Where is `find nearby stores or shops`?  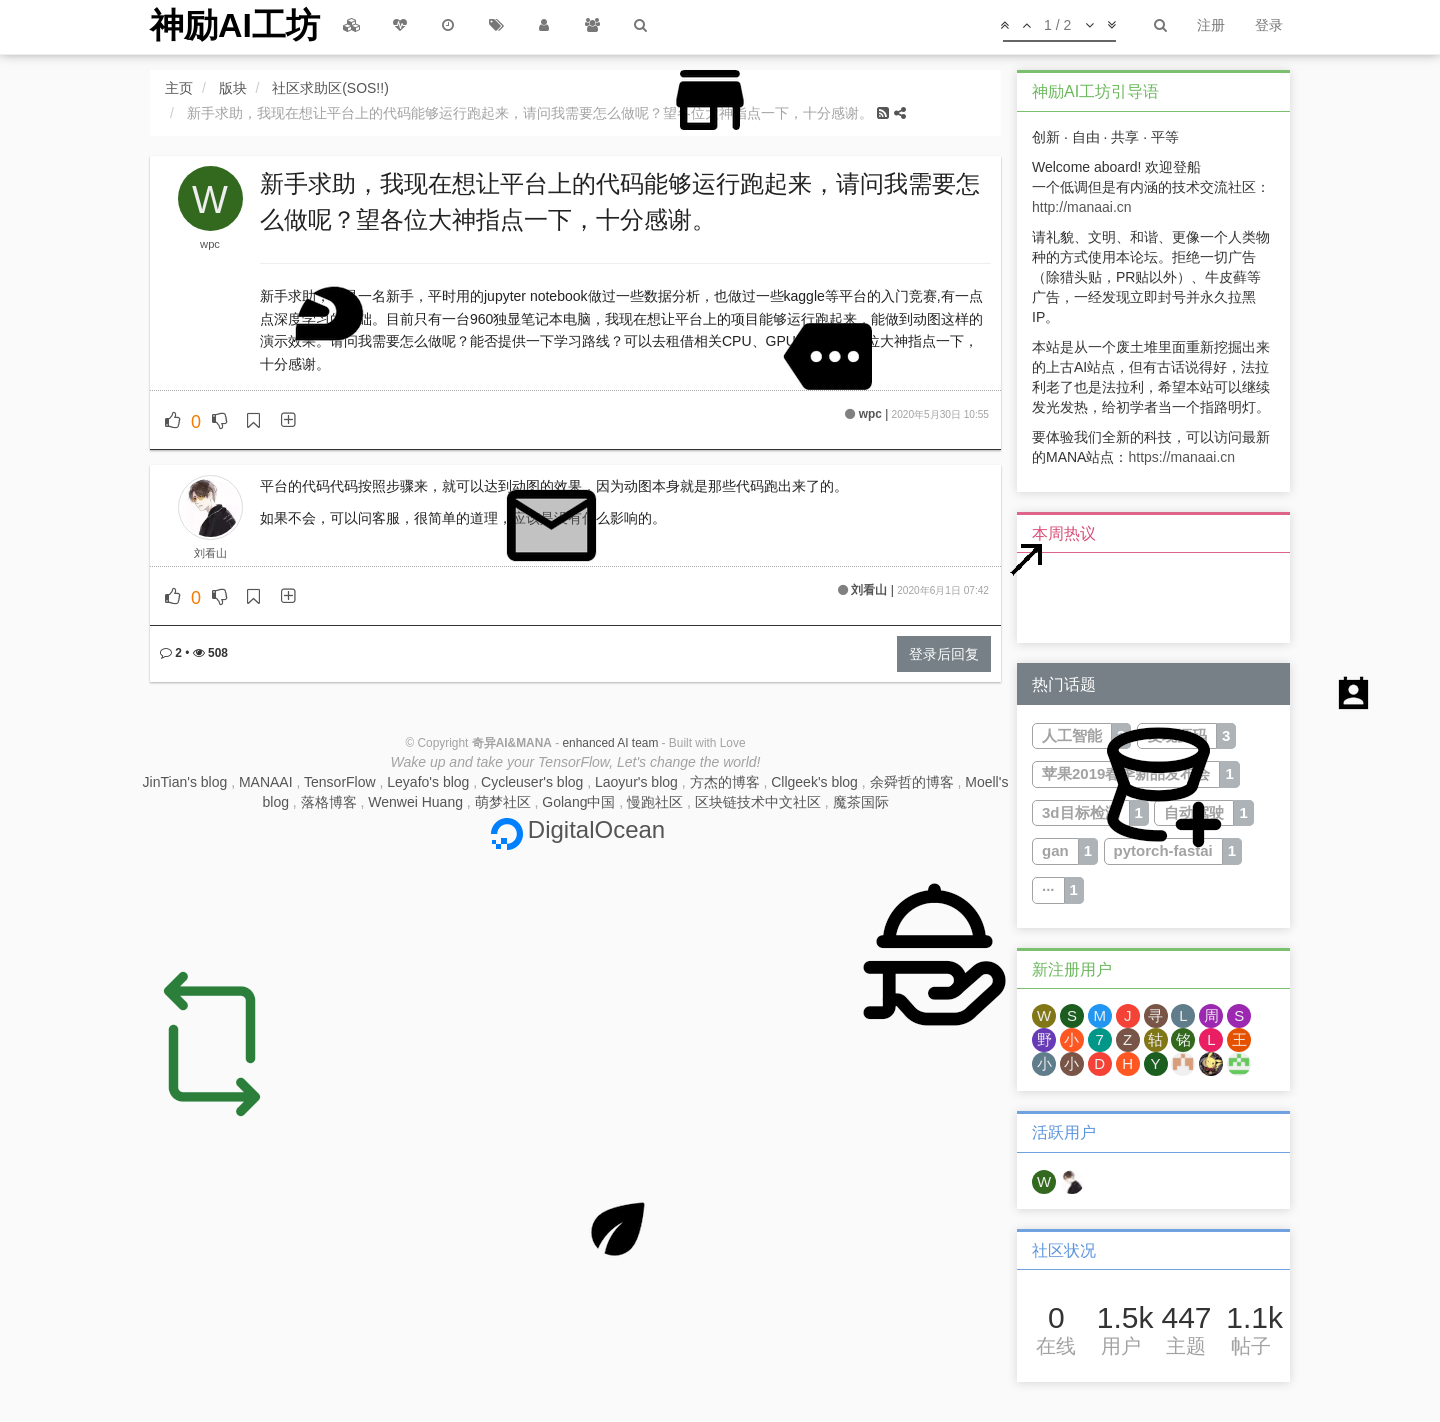 find nearby stores or shops is located at coordinates (710, 100).